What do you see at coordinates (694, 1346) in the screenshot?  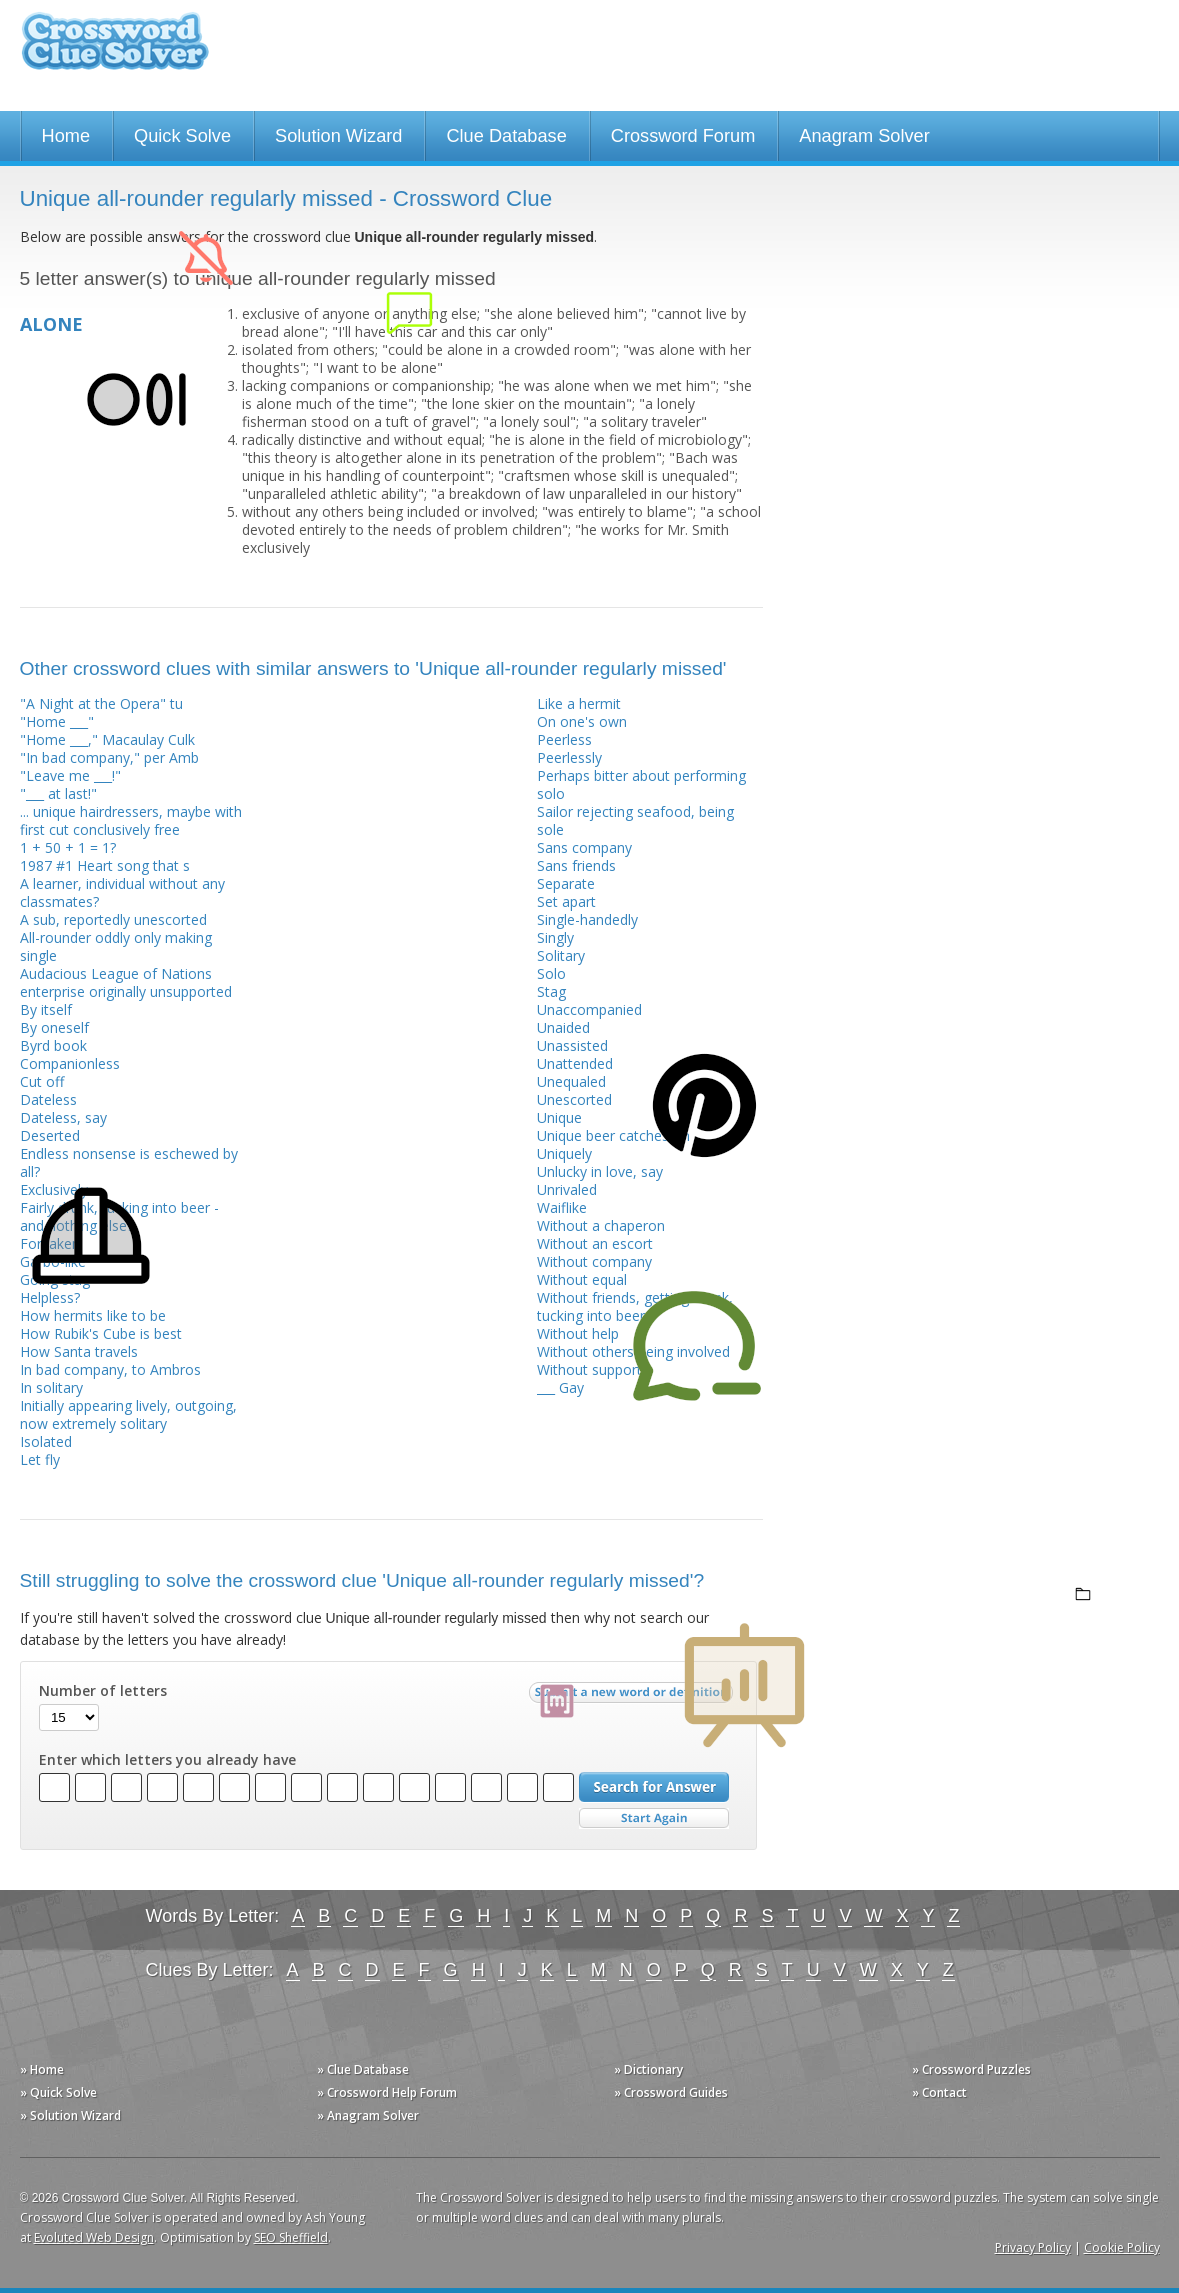 I see `remove a message or conversation` at bounding box center [694, 1346].